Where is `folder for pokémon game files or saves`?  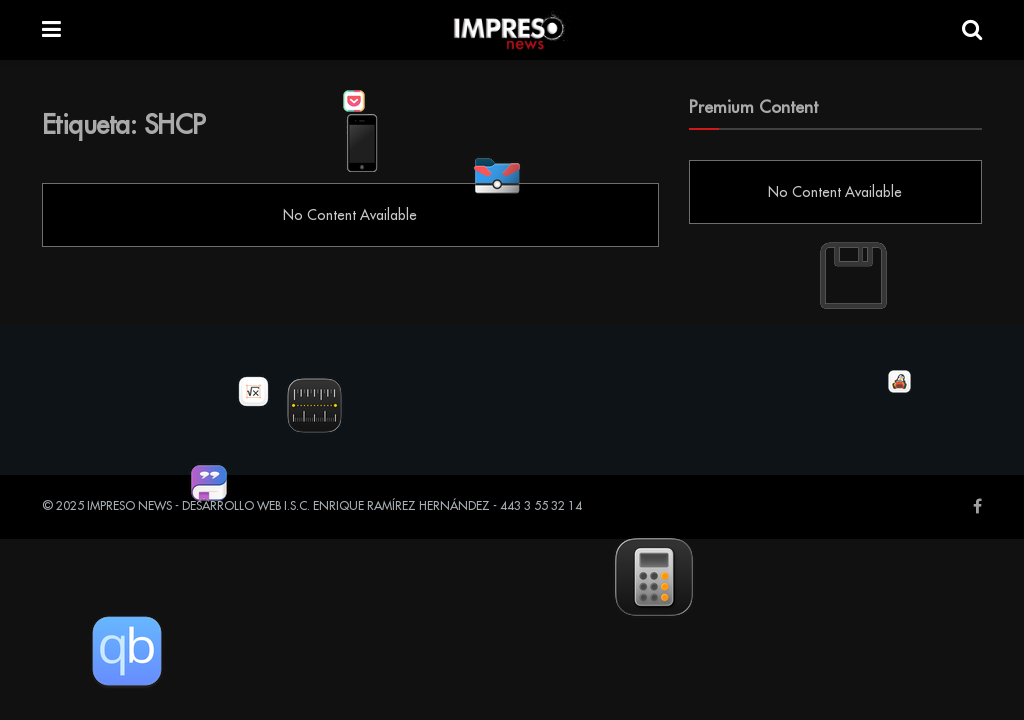
folder for pokémon game files or saves is located at coordinates (497, 177).